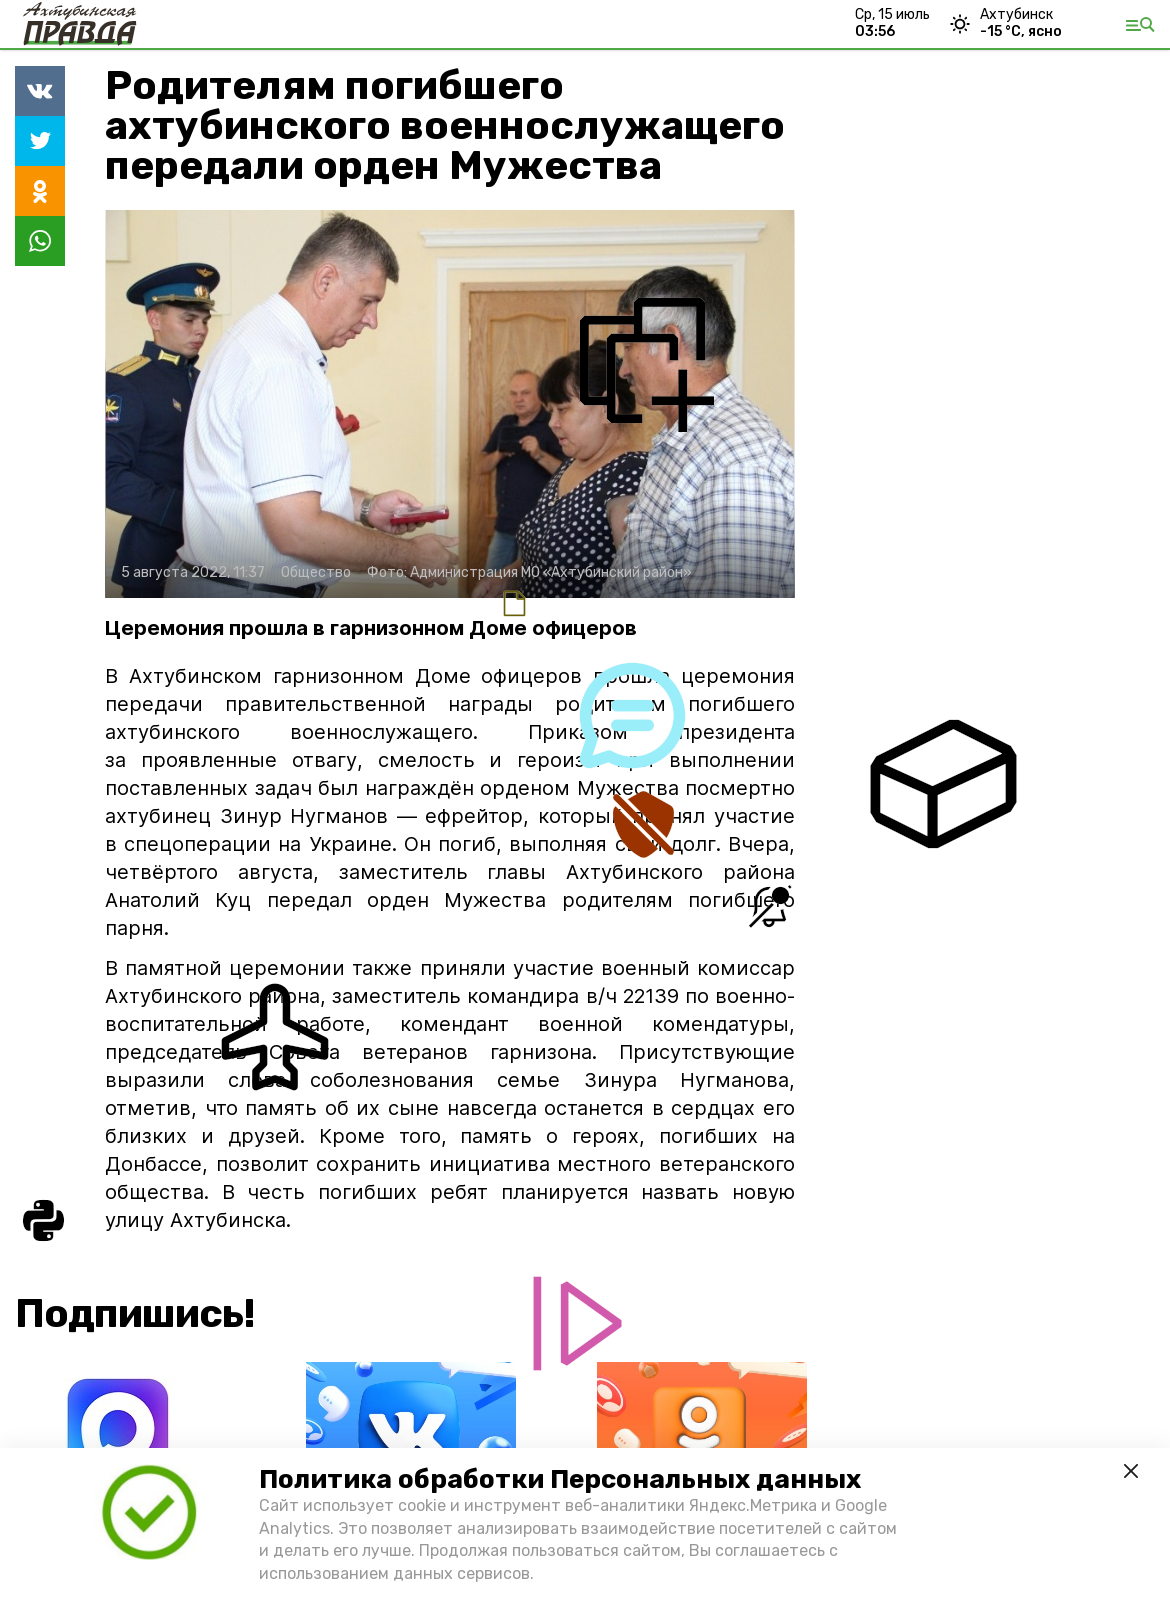 This screenshot has height=1601, width=1170. I want to click on notifications are muted but unread alerts exist, so click(769, 907).